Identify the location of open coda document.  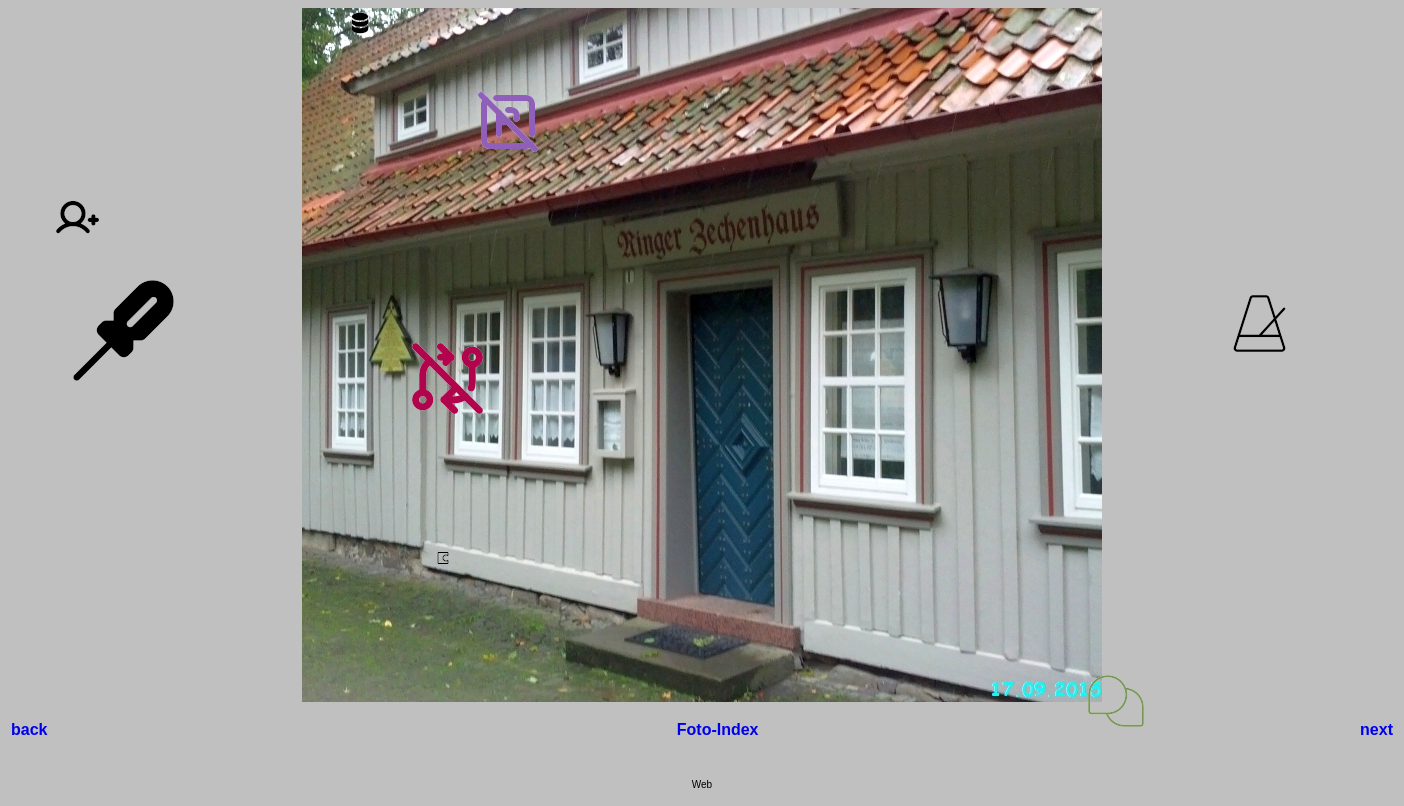
(443, 558).